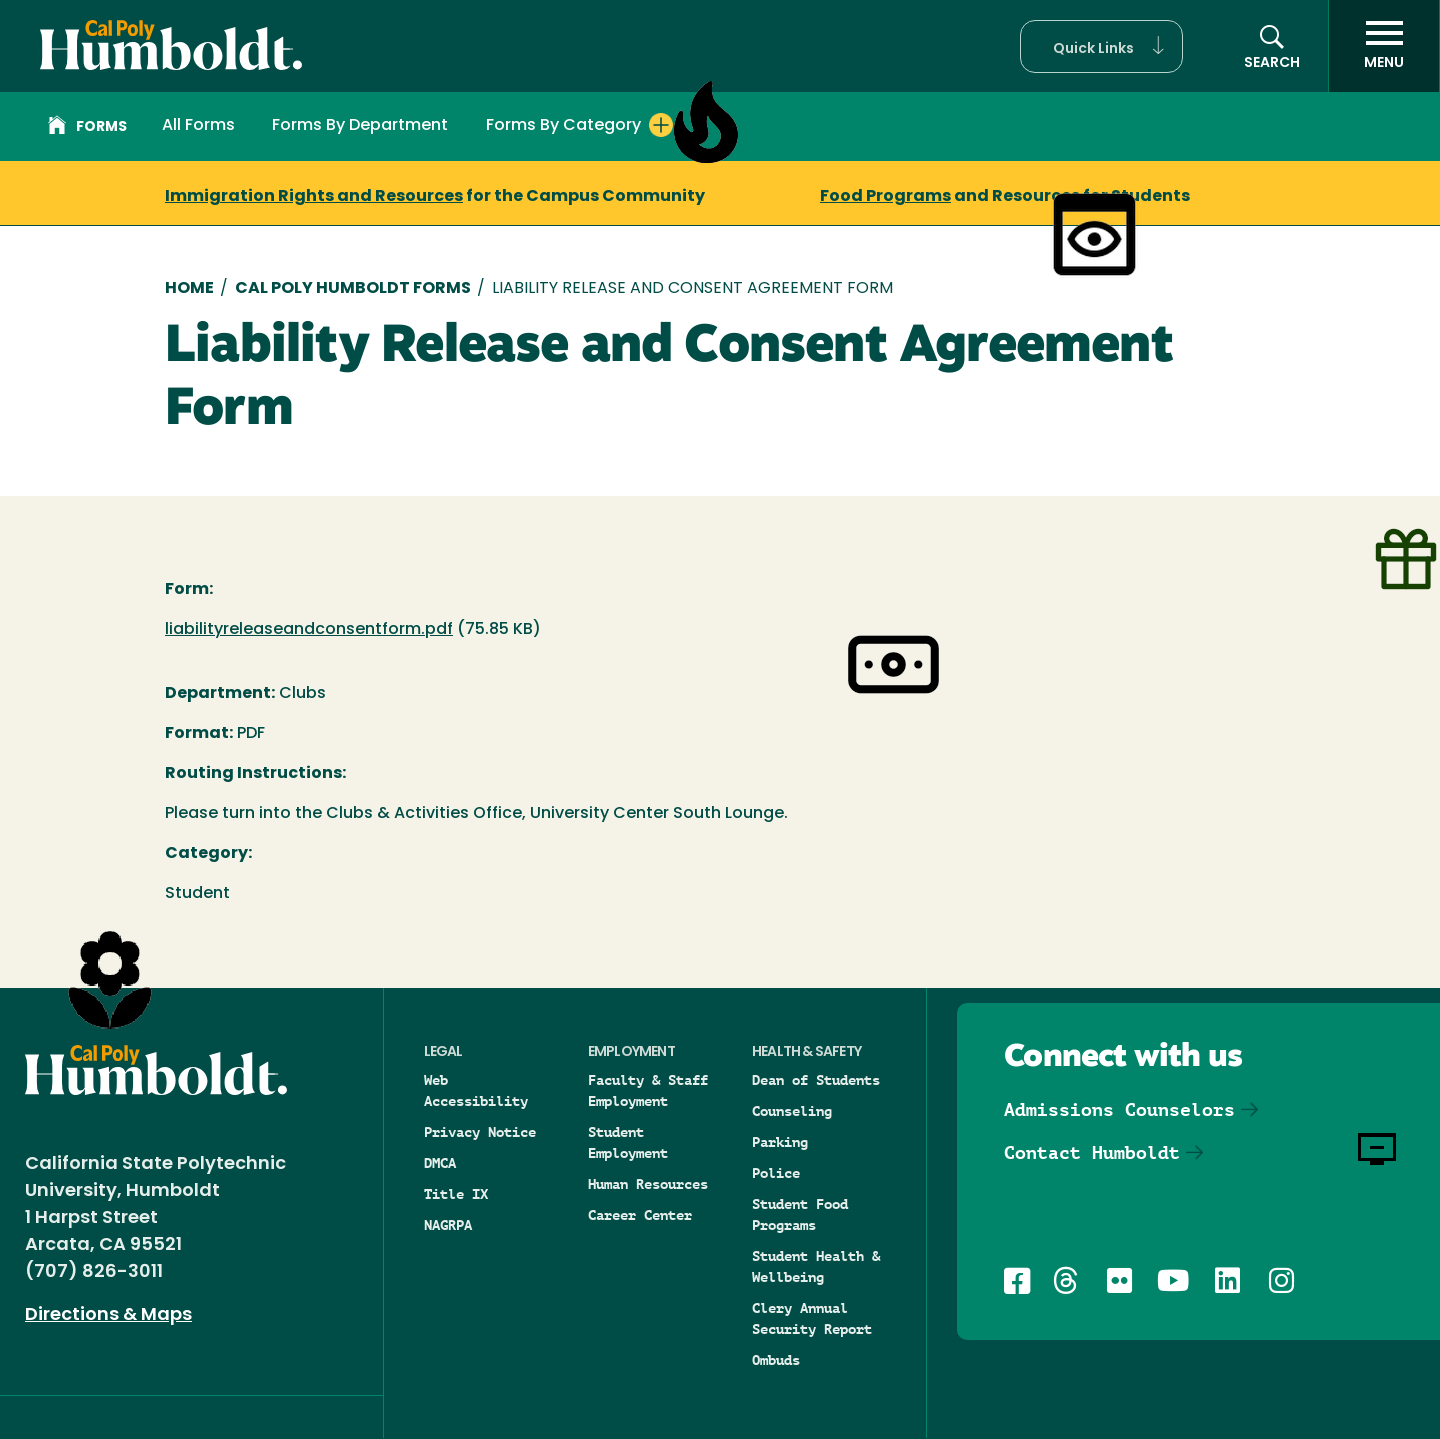 The image size is (1440, 1439). What do you see at coordinates (1406, 559) in the screenshot?
I see `redeem a gift or reward` at bounding box center [1406, 559].